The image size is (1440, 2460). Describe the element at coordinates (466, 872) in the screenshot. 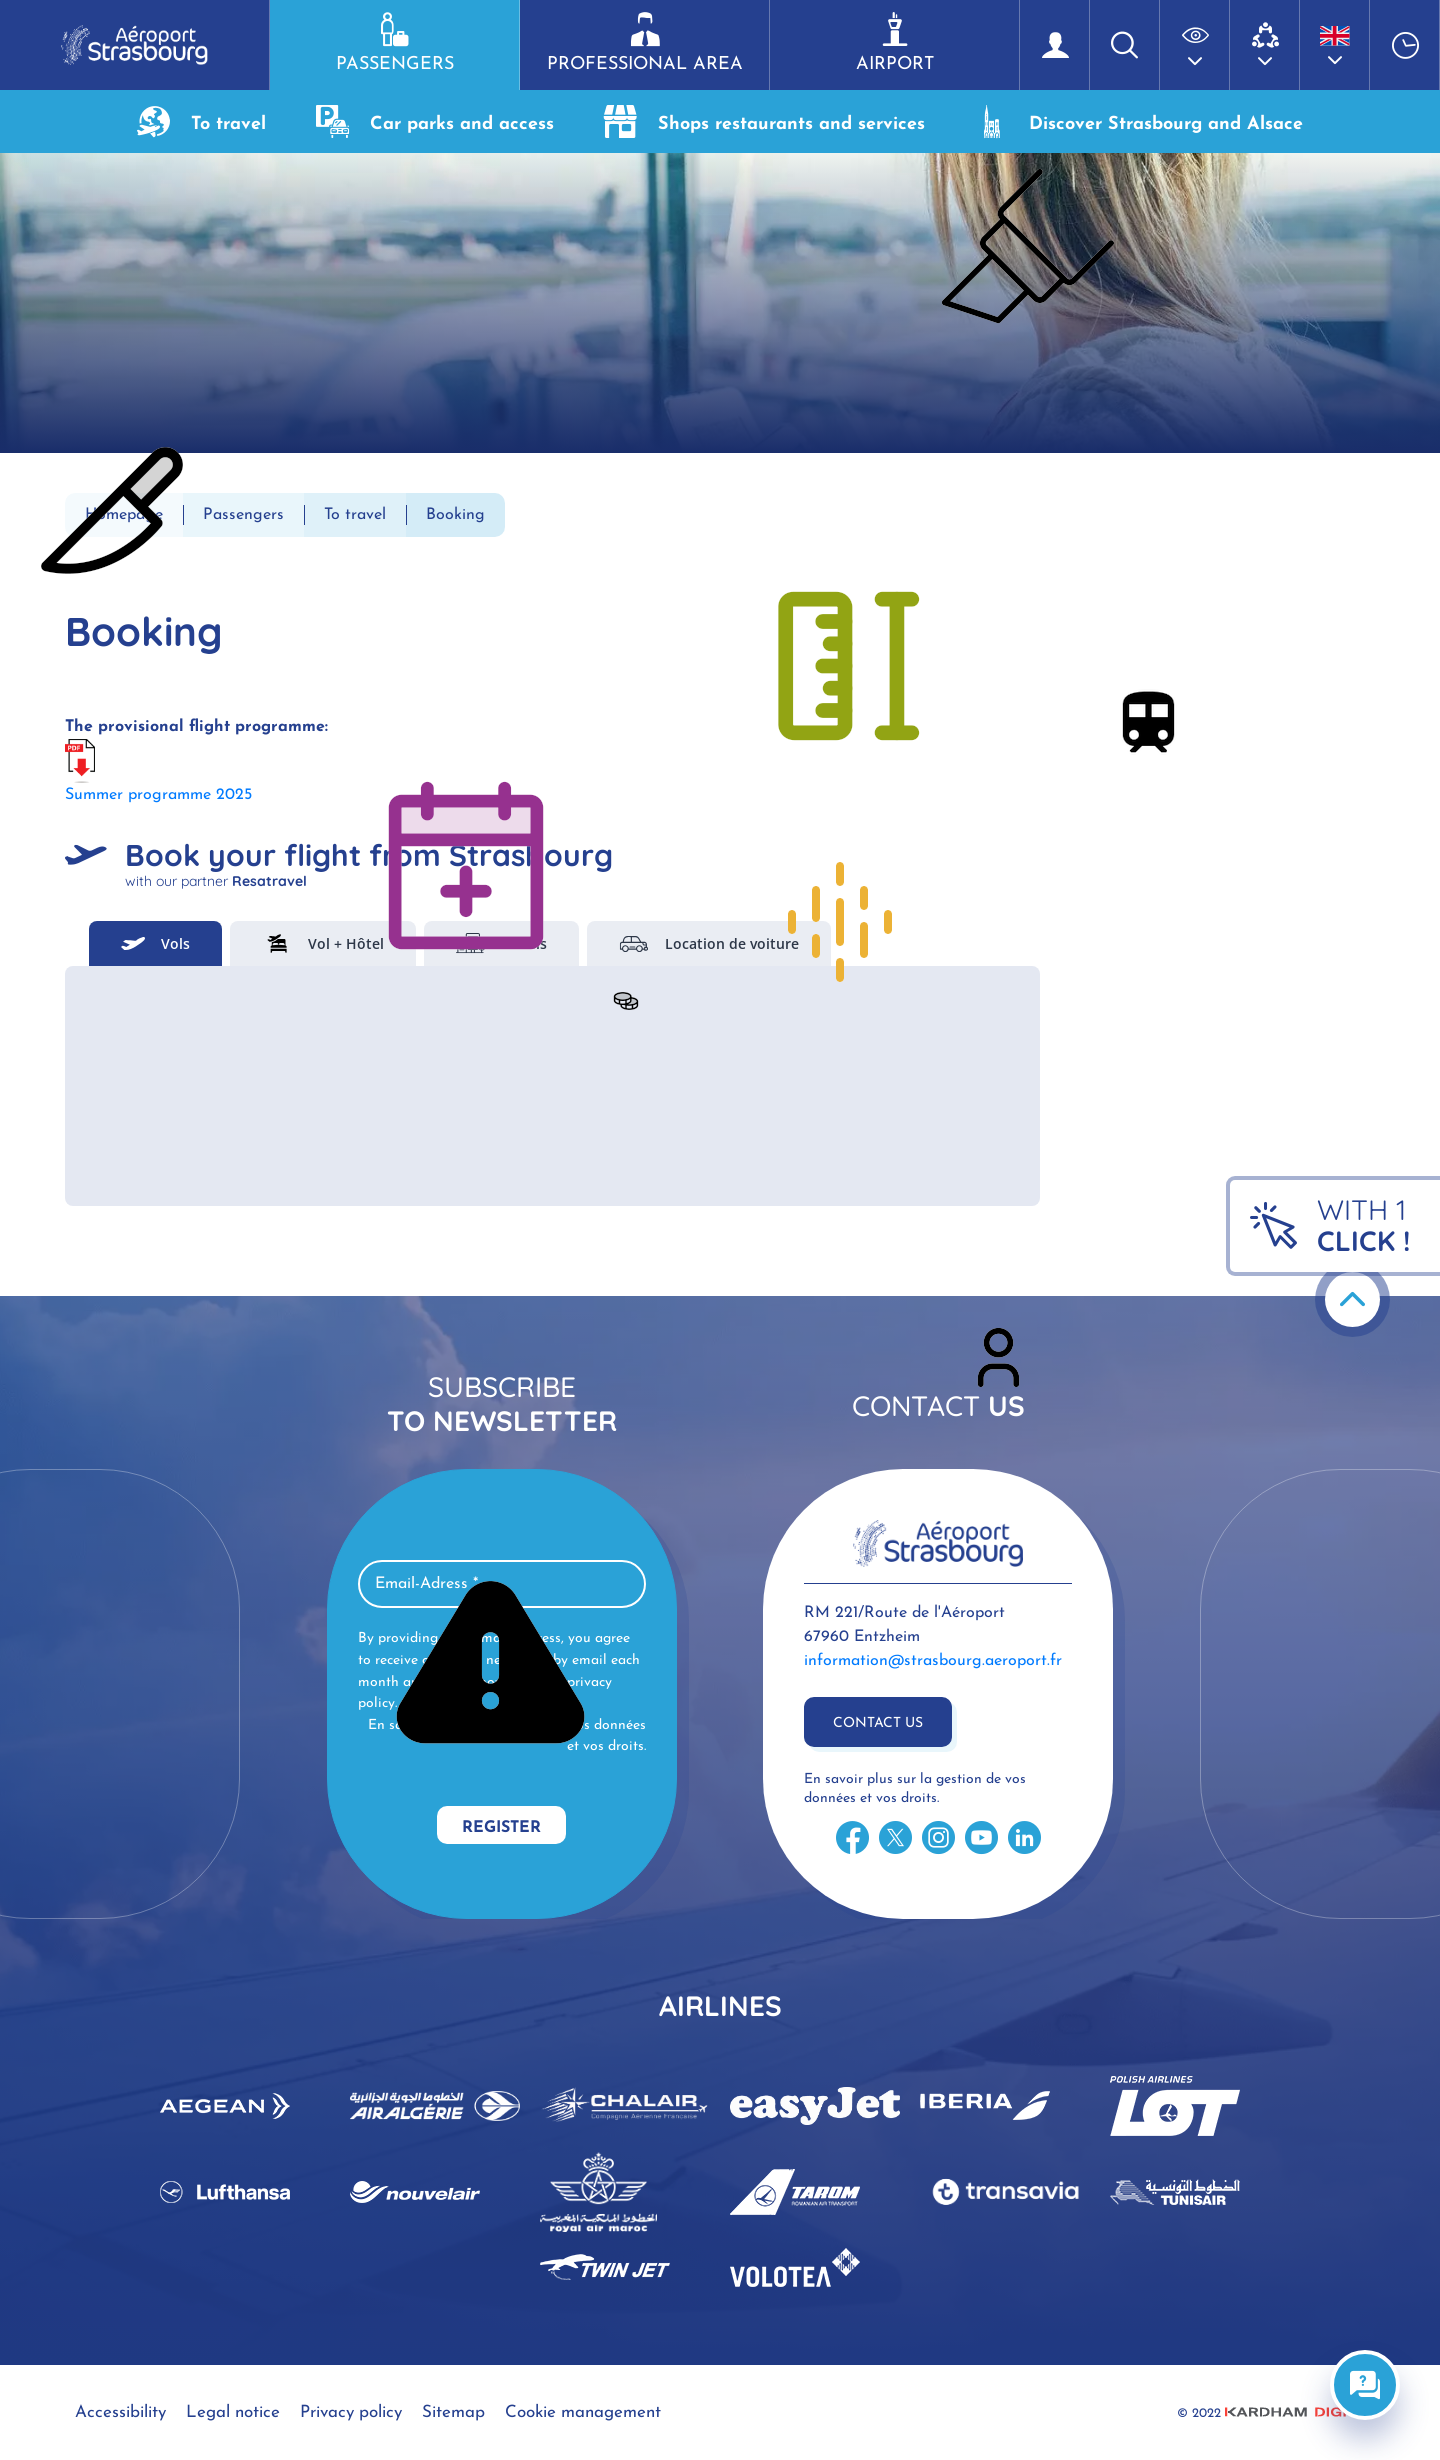

I see `add a new event to your calendar` at that location.